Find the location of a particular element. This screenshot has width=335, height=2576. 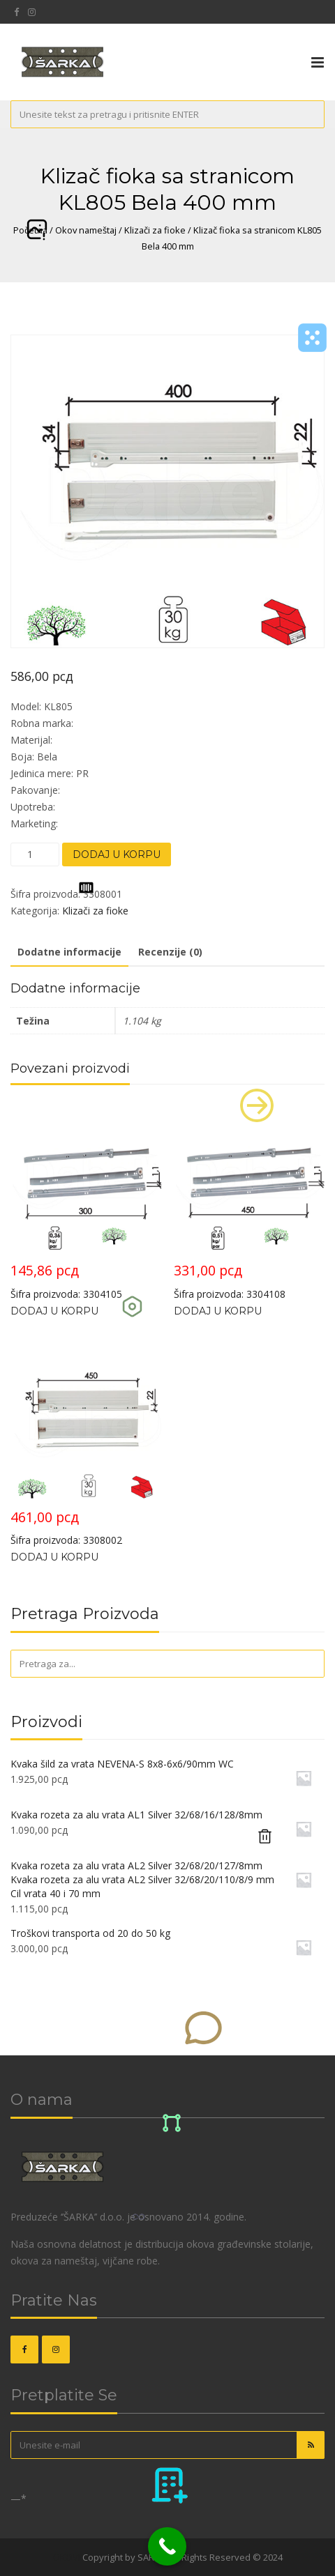

open messaging or chat is located at coordinates (203, 2027).